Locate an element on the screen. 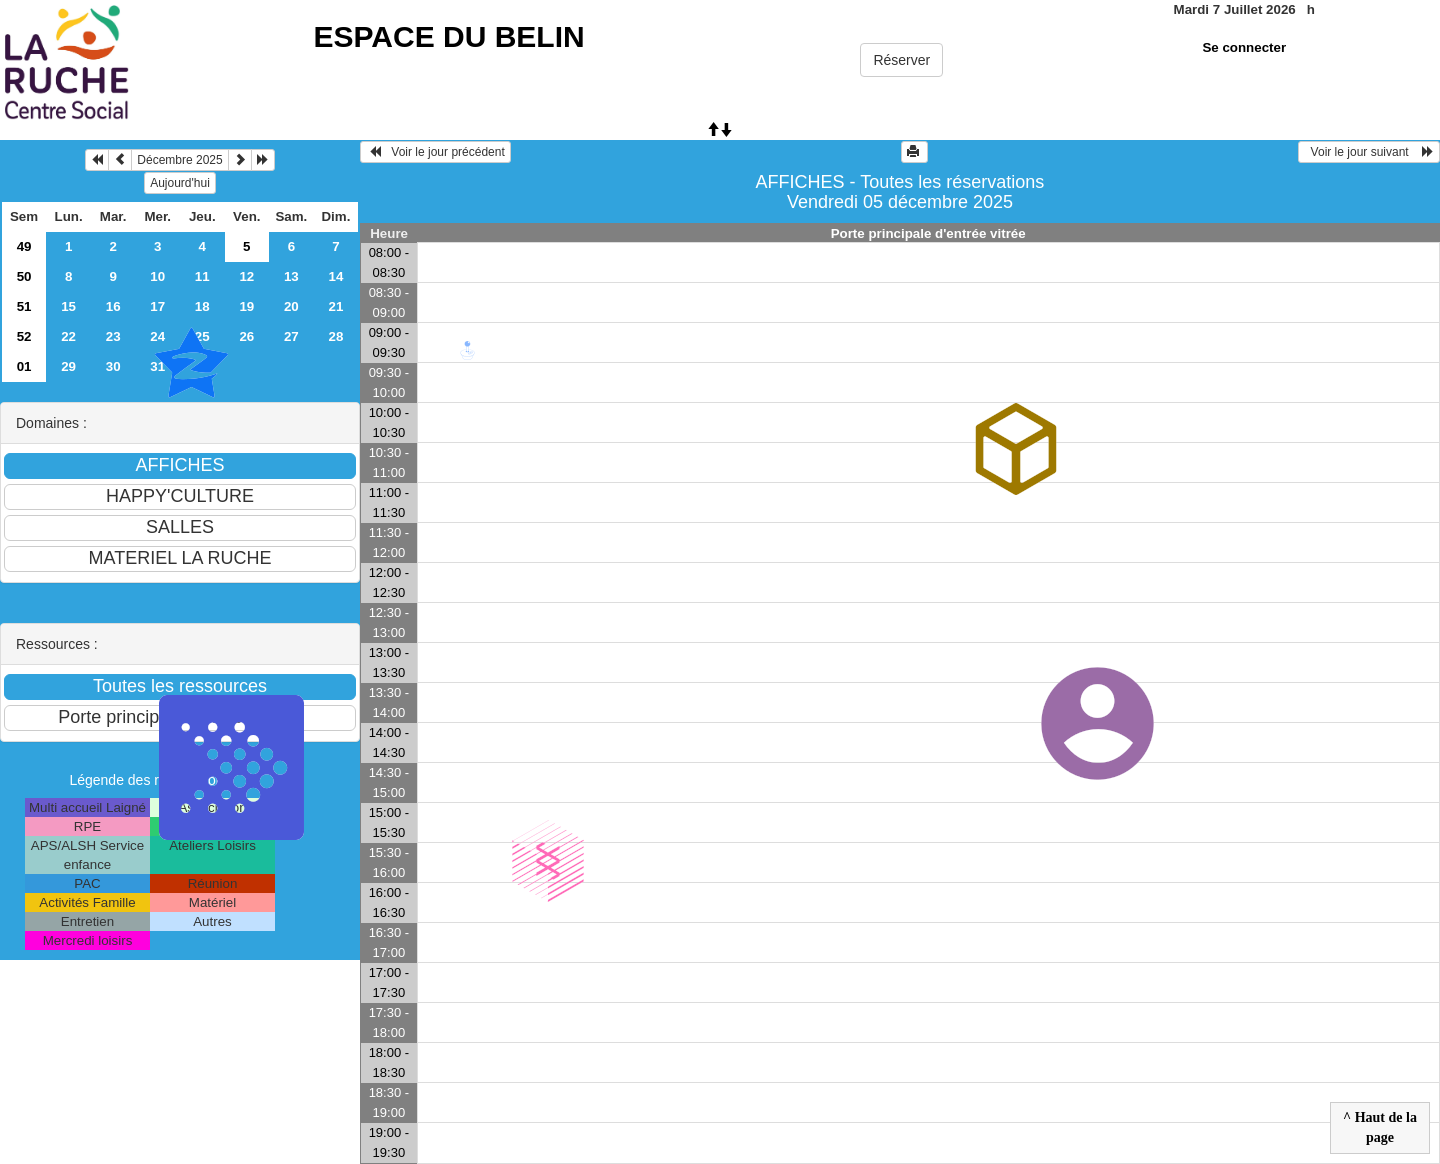  open Hack The Box platform is located at coordinates (1016, 449).